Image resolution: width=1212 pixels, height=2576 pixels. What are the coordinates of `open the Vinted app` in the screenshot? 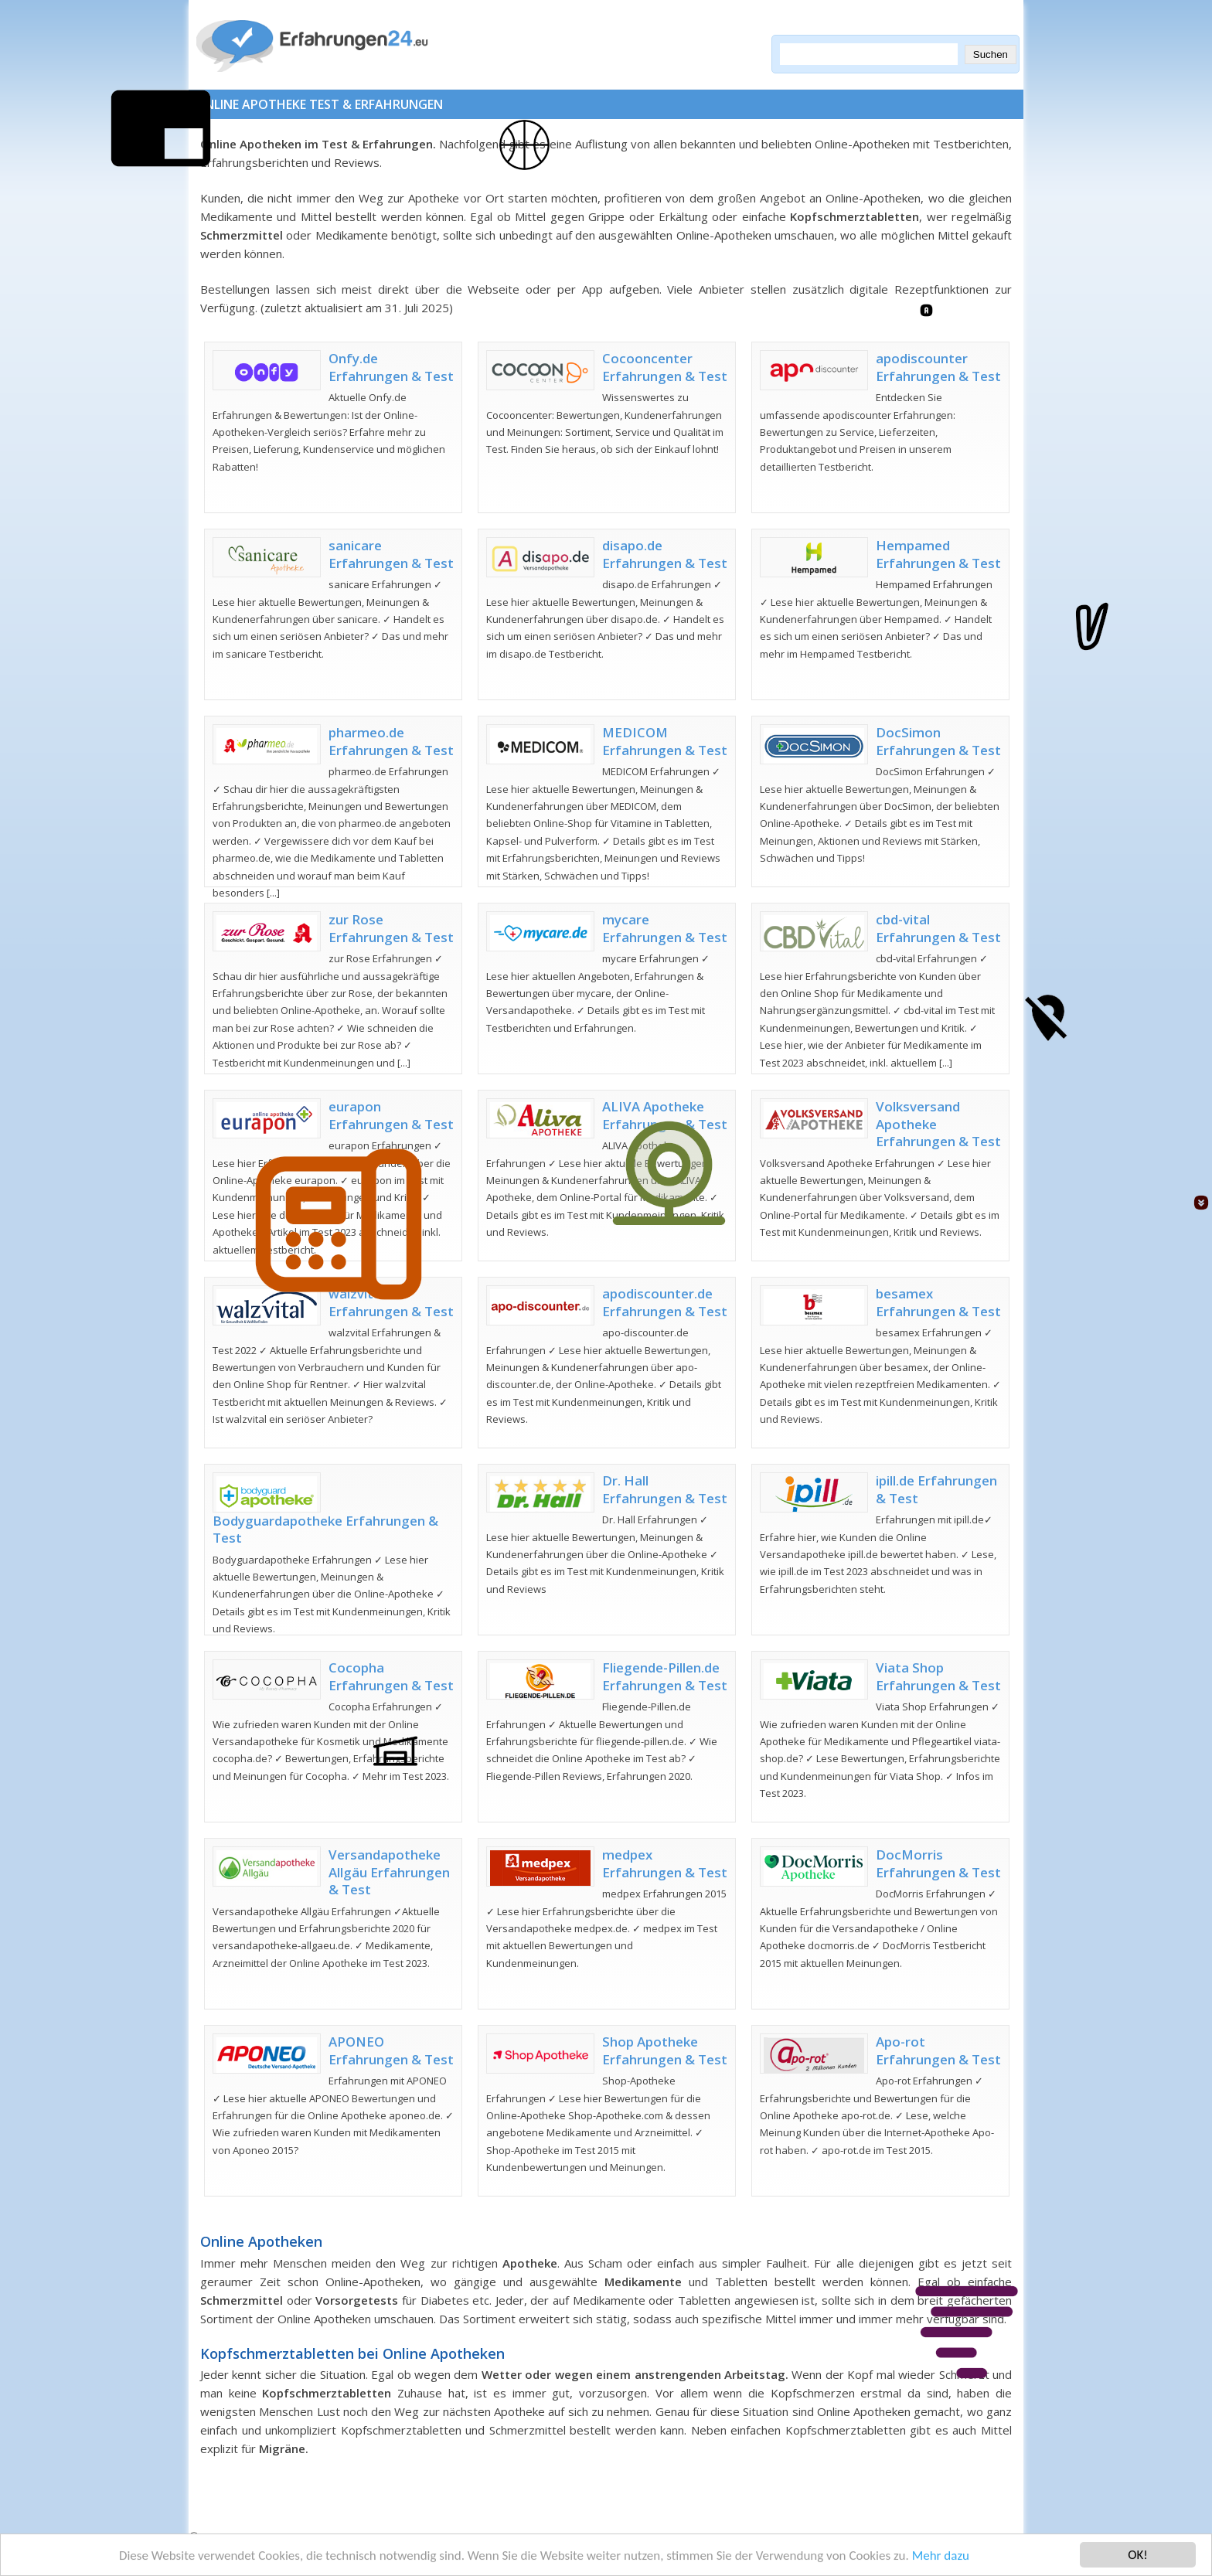 It's located at (1091, 626).